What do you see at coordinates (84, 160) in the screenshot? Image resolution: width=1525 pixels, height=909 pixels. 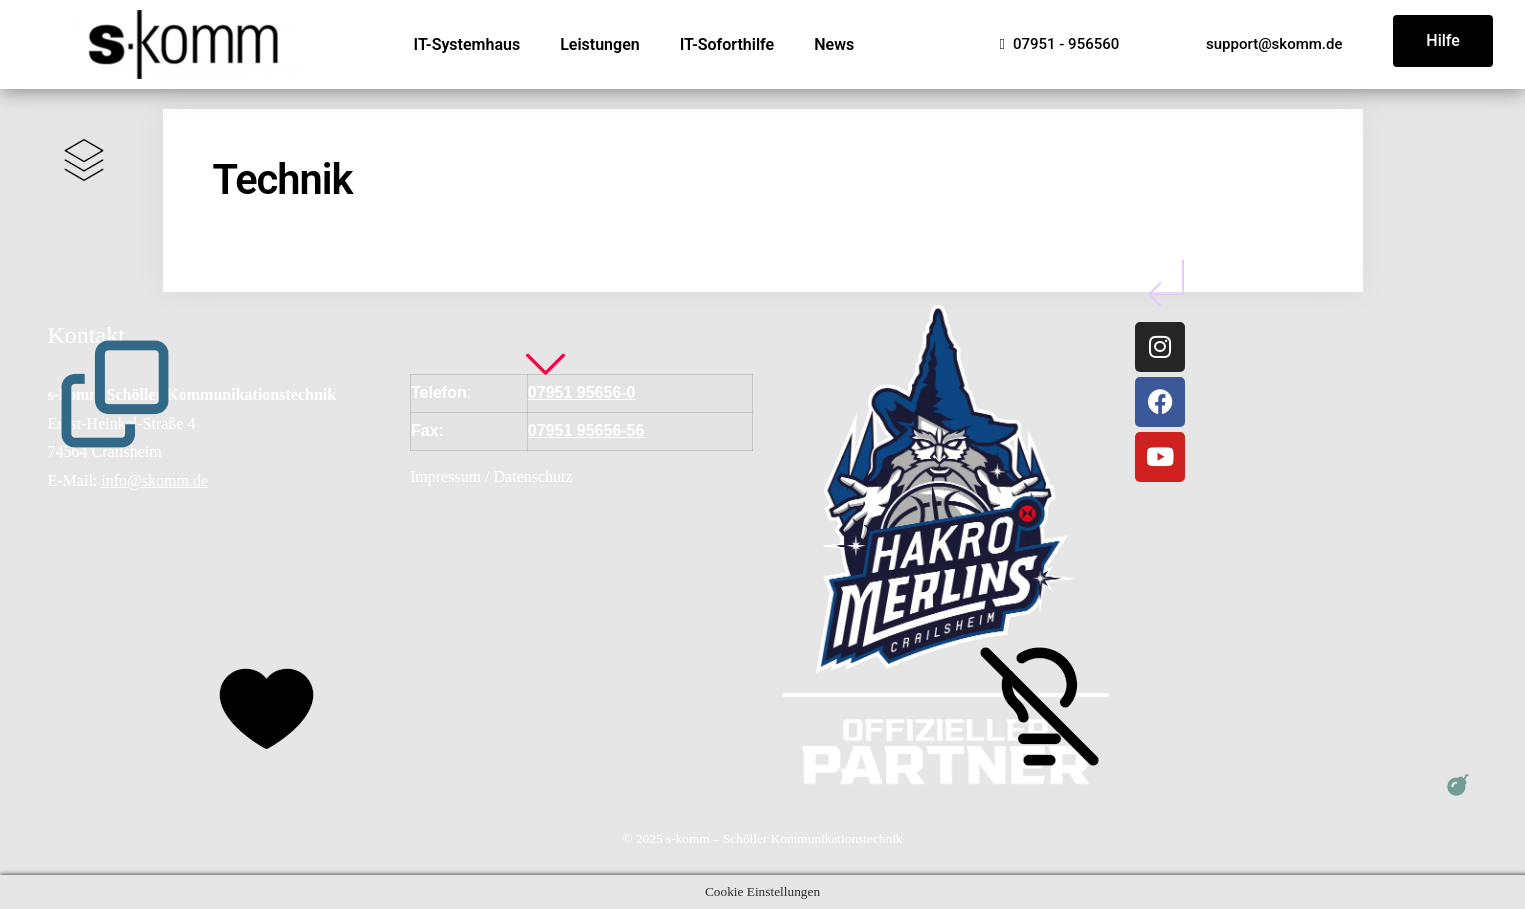 I see `view layers or stacked content` at bounding box center [84, 160].